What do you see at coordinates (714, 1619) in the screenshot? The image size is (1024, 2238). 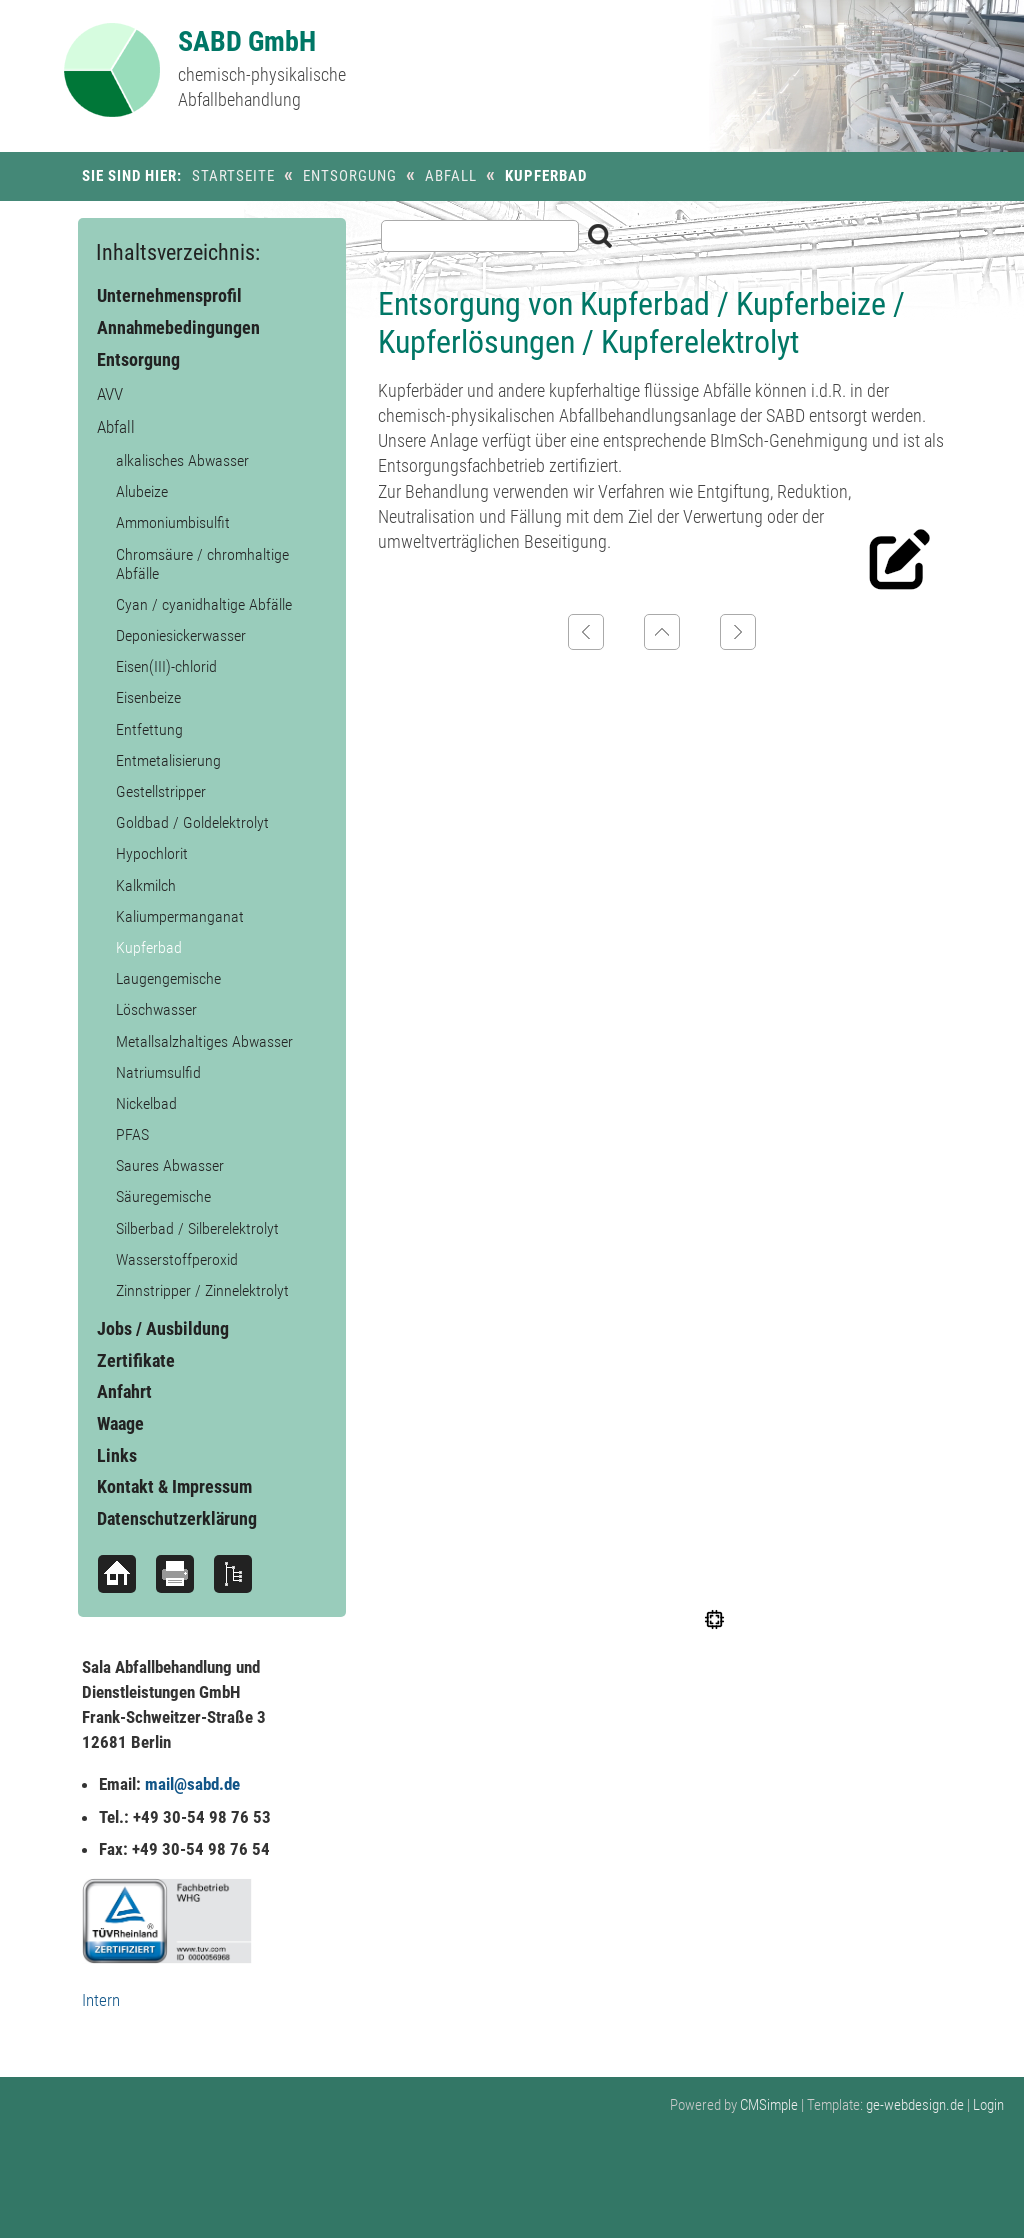 I see `view CPU or processor information` at bounding box center [714, 1619].